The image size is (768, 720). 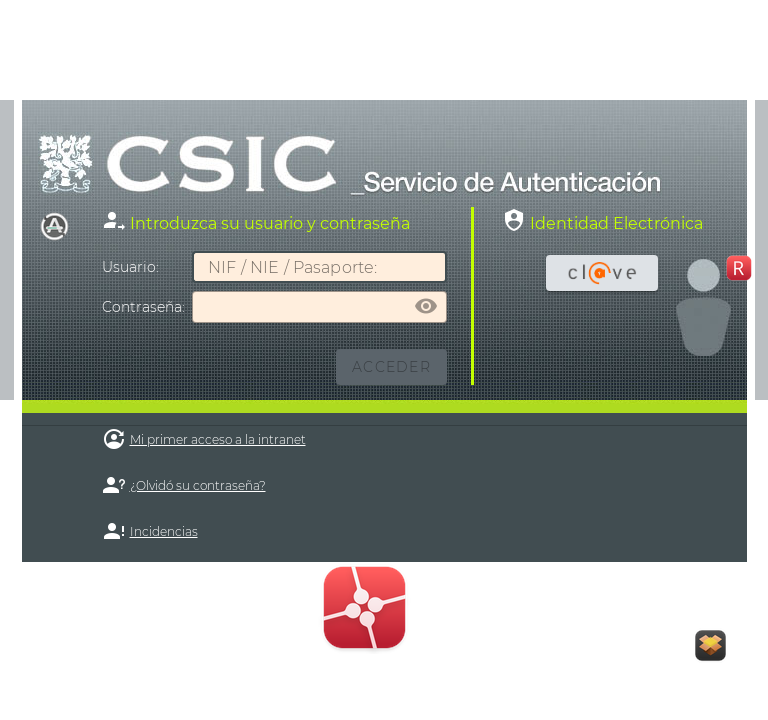 What do you see at coordinates (710, 645) in the screenshot?
I see `open synaptic package manager` at bounding box center [710, 645].